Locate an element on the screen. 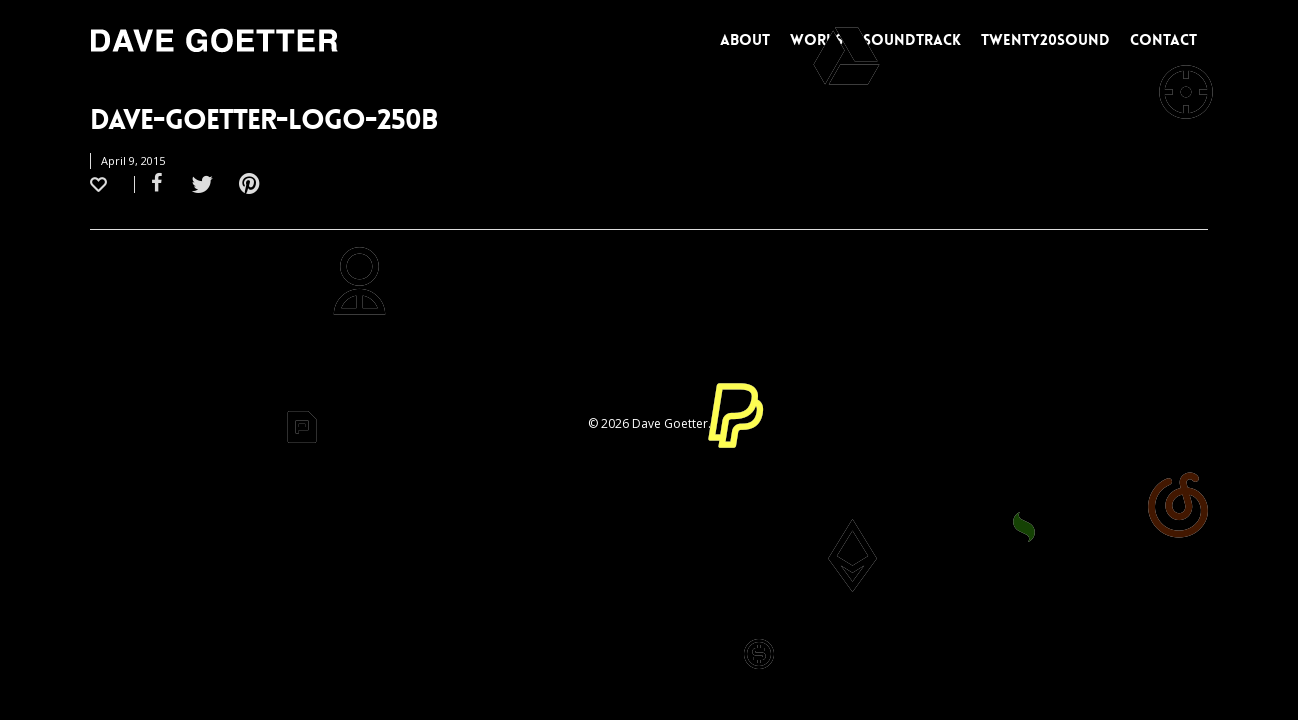 The height and width of the screenshot is (720, 1298). open netease cloud music app is located at coordinates (1178, 505).